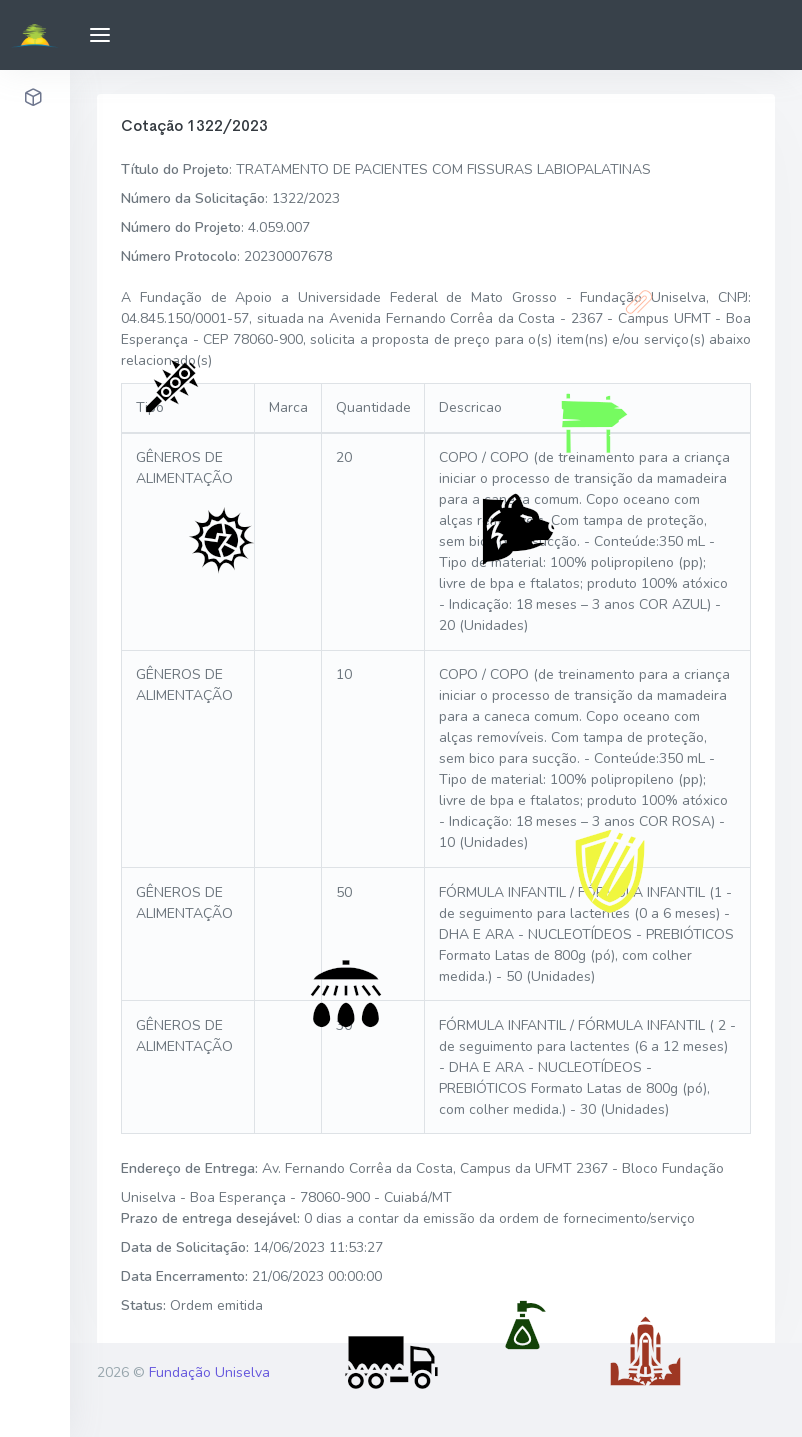 The height and width of the screenshot is (1437, 802). I want to click on indicates disabled or inactive protection, so click(610, 871).